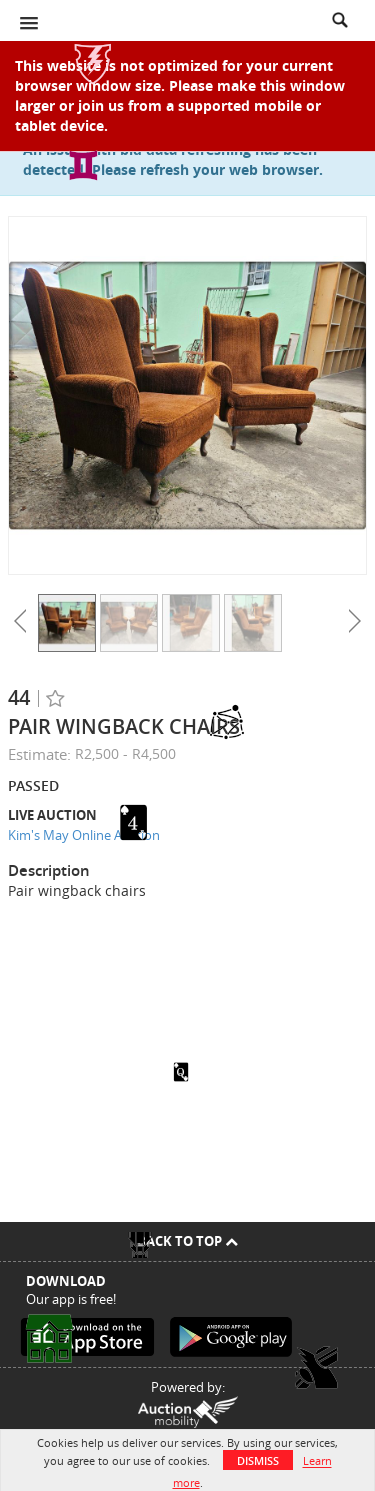 This screenshot has width=375, height=1491. What do you see at coordinates (49, 1338) in the screenshot?
I see `navigate to home screen` at bounding box center [49, 1338].